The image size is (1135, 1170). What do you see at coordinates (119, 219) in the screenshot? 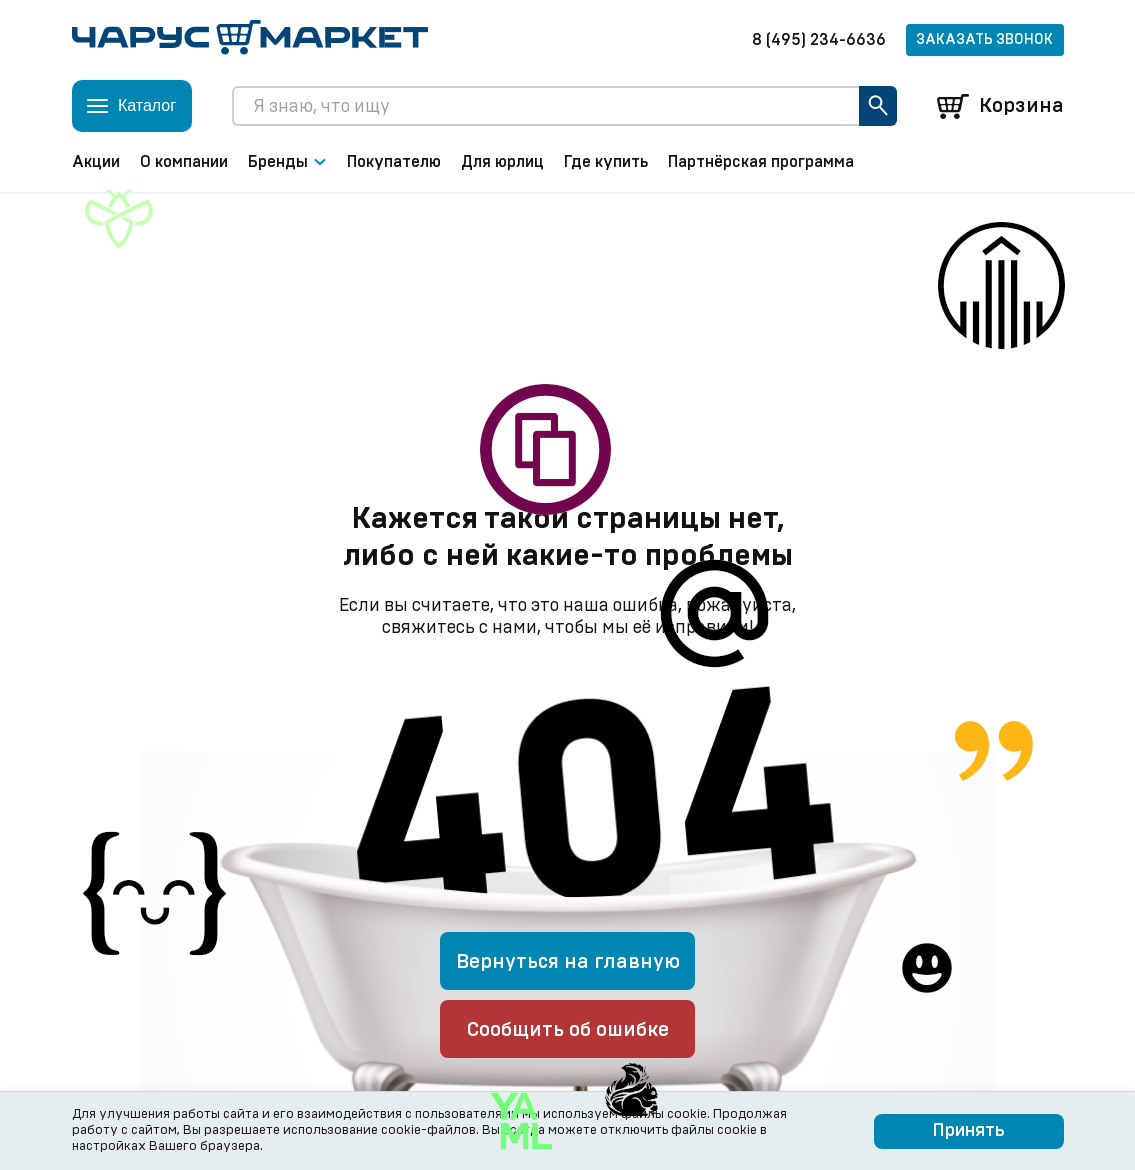
I see `intigriti bug bounty platform logo` at bounding box center [119, 219].